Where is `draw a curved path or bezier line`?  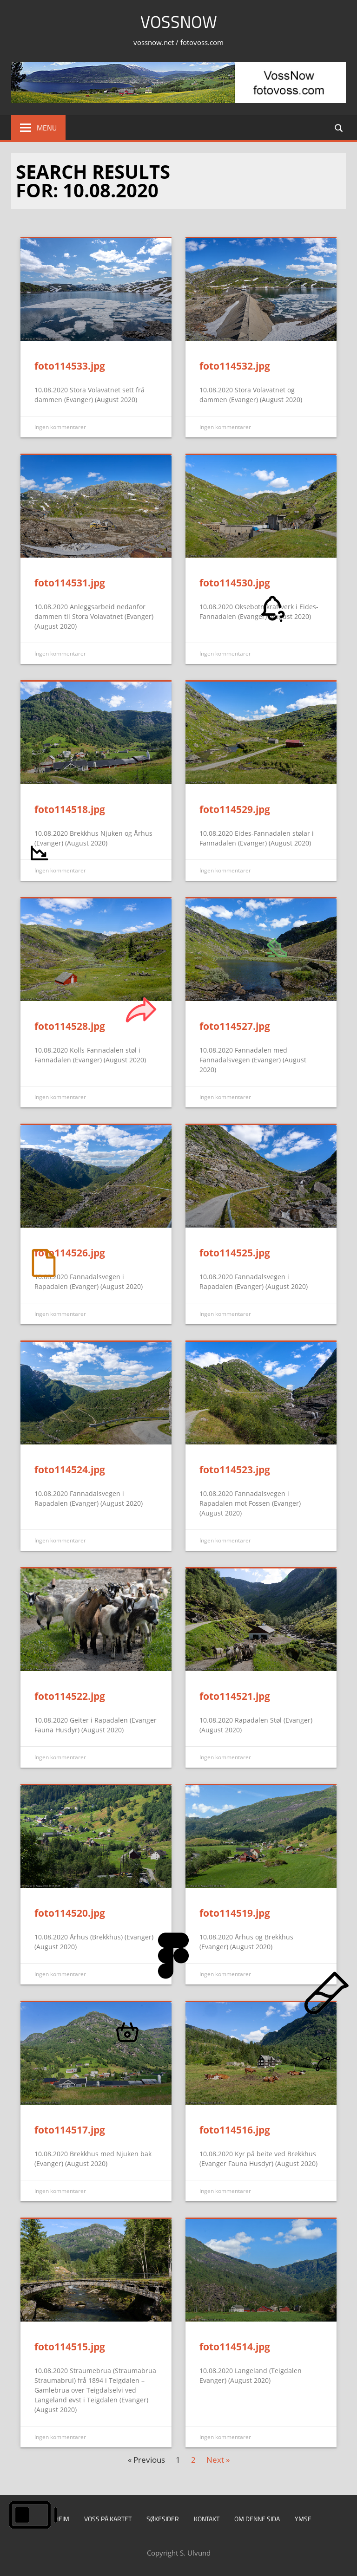 draw a curved path or bezier line is located at coordinates (323, 2063).